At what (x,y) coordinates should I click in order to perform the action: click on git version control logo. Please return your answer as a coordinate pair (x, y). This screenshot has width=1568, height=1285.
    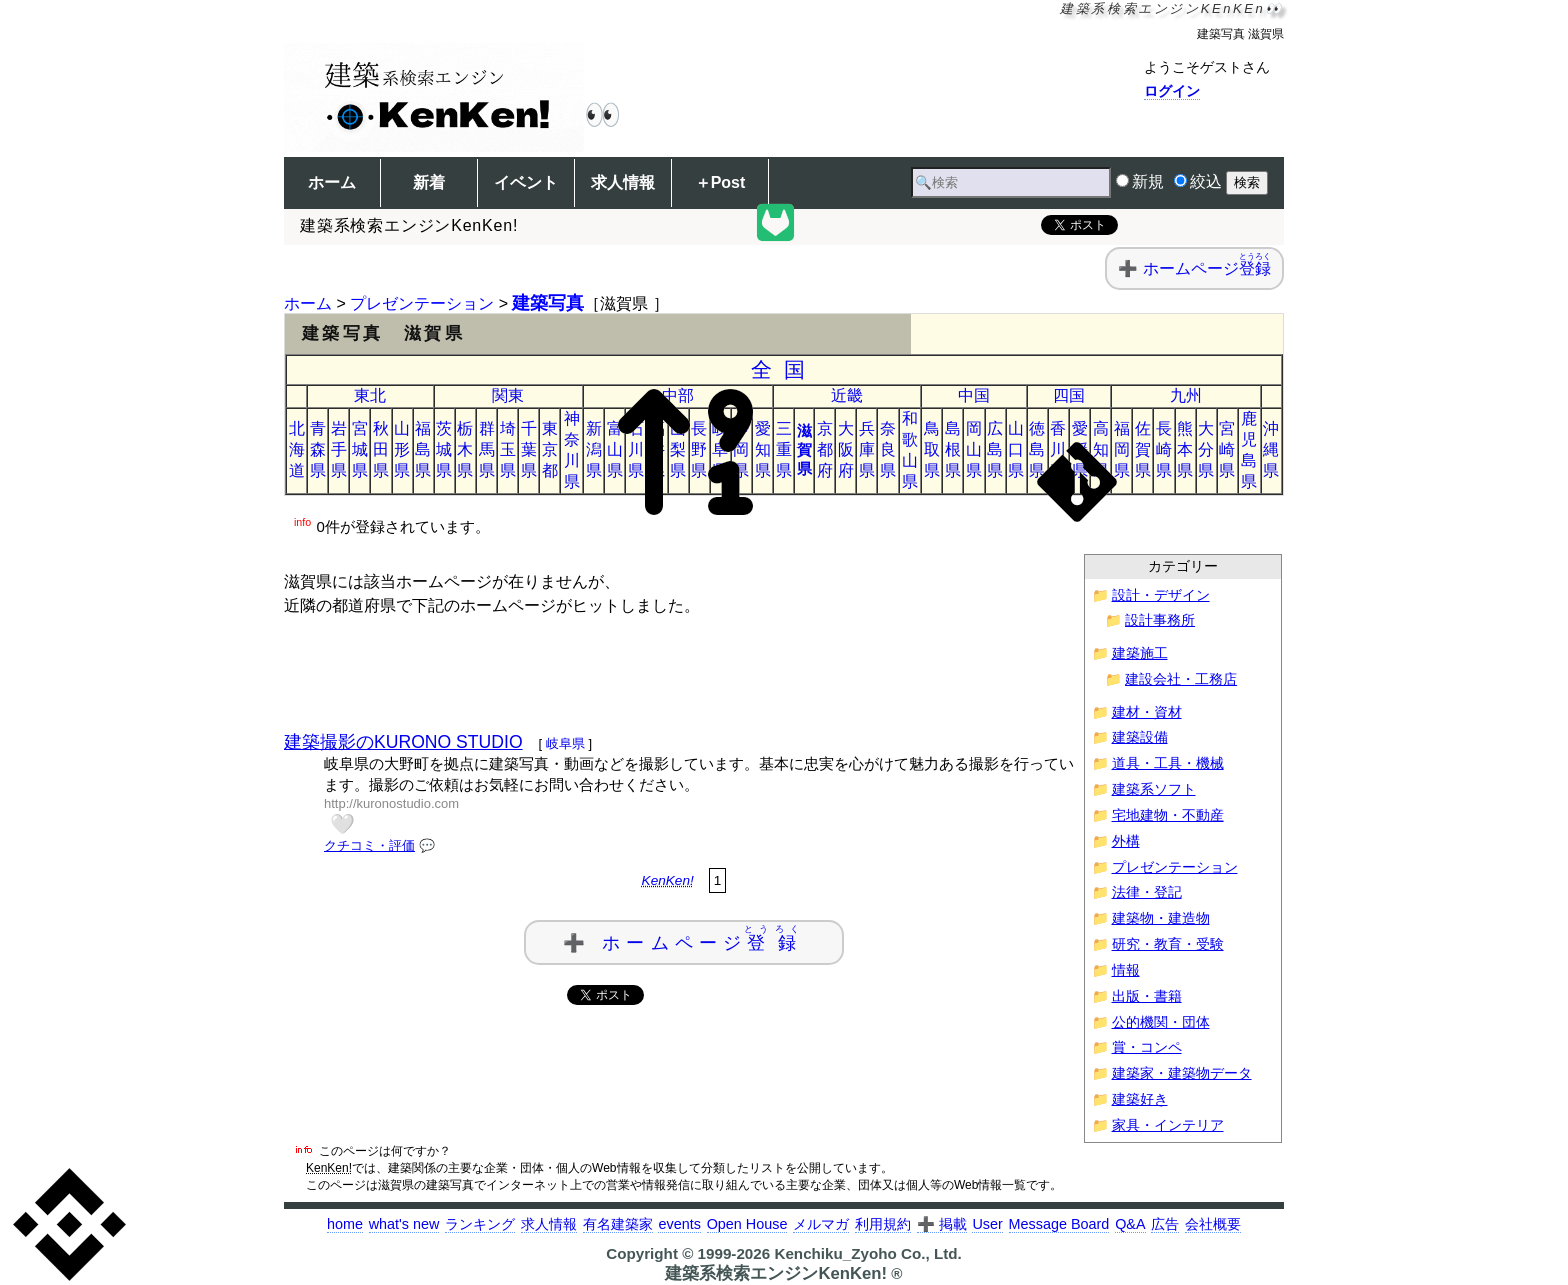
    Looking at the image, I should click on (1077, 482).